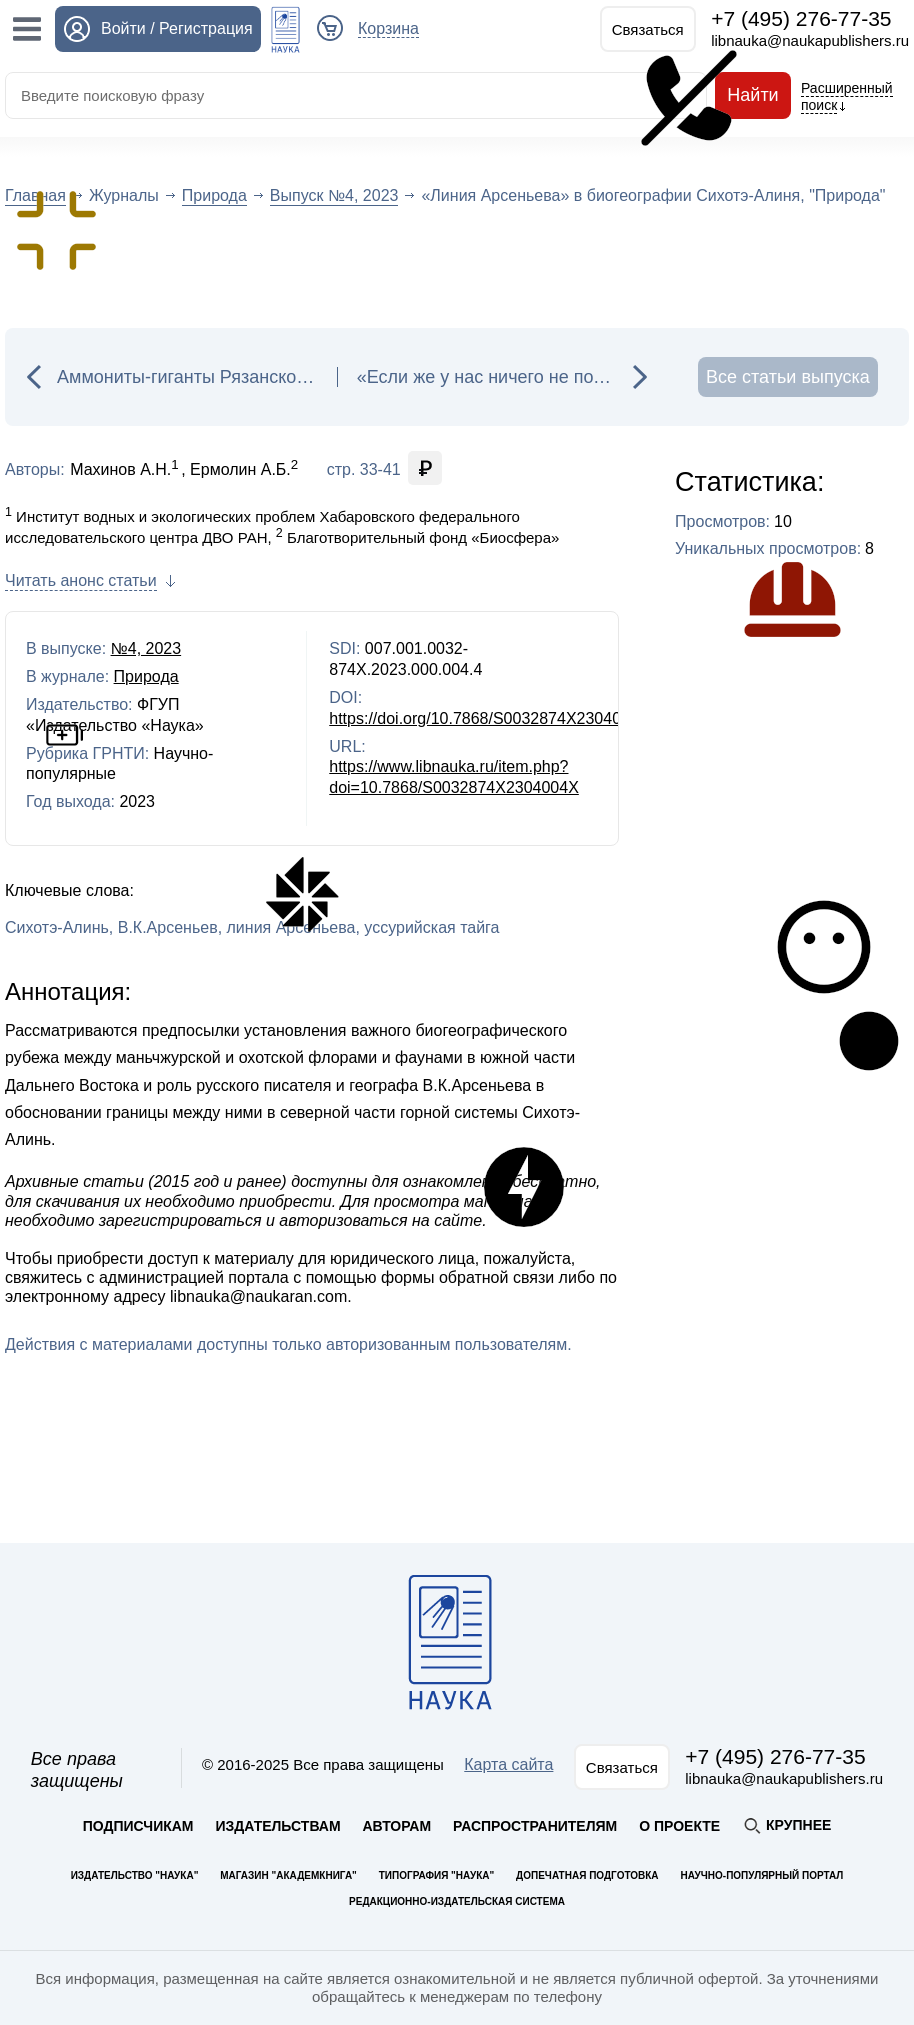  I want to click on add or extend battery life, so click(64, 735).